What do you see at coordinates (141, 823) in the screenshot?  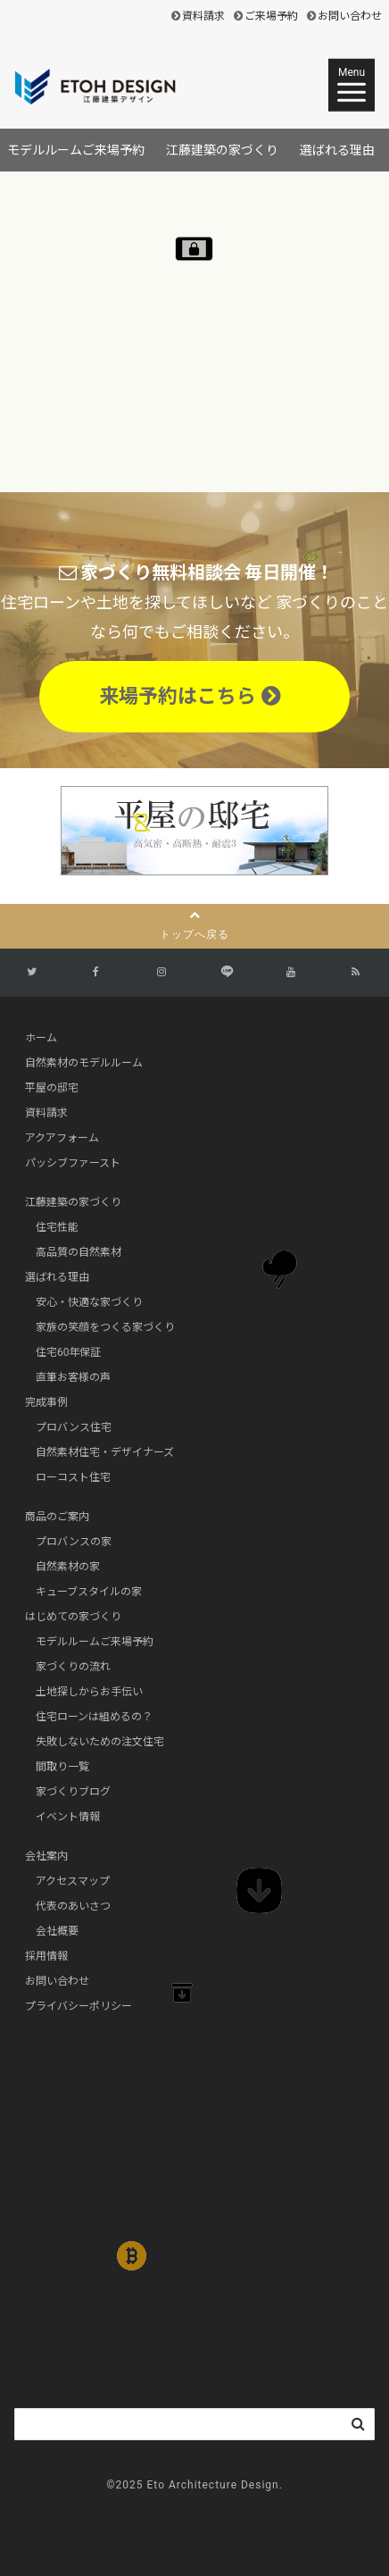 I see `disable timer or countdown` at bounding box center [141, 823].